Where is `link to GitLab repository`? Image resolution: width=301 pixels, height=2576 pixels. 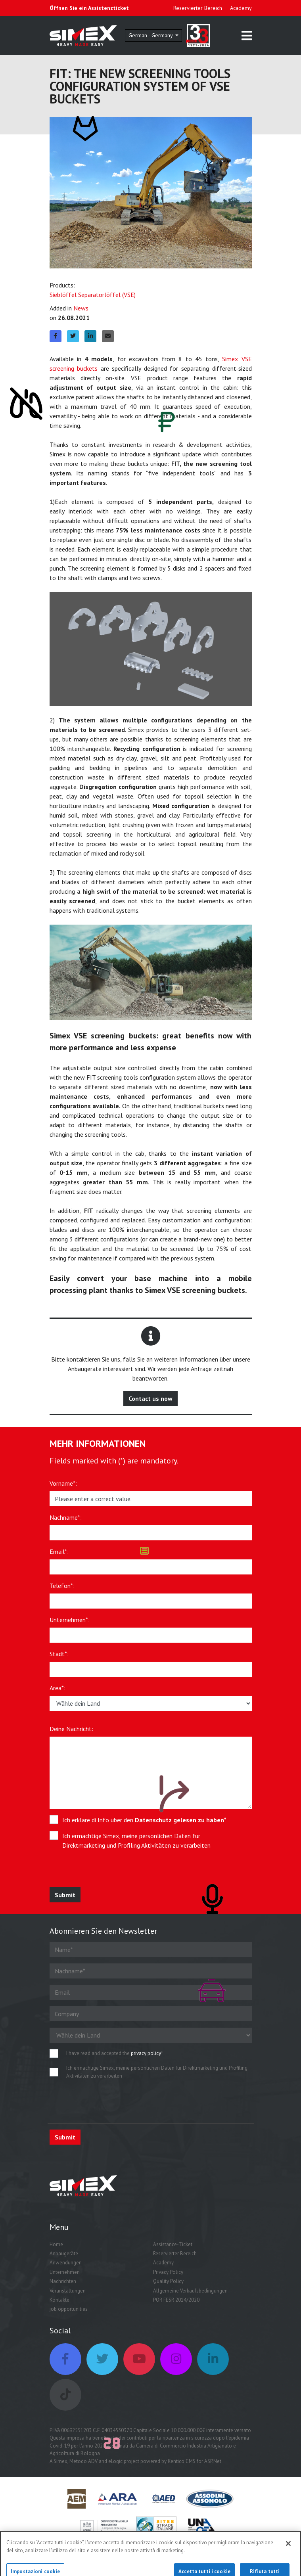 link to GitLab repository is located at coordinates (85, 128).